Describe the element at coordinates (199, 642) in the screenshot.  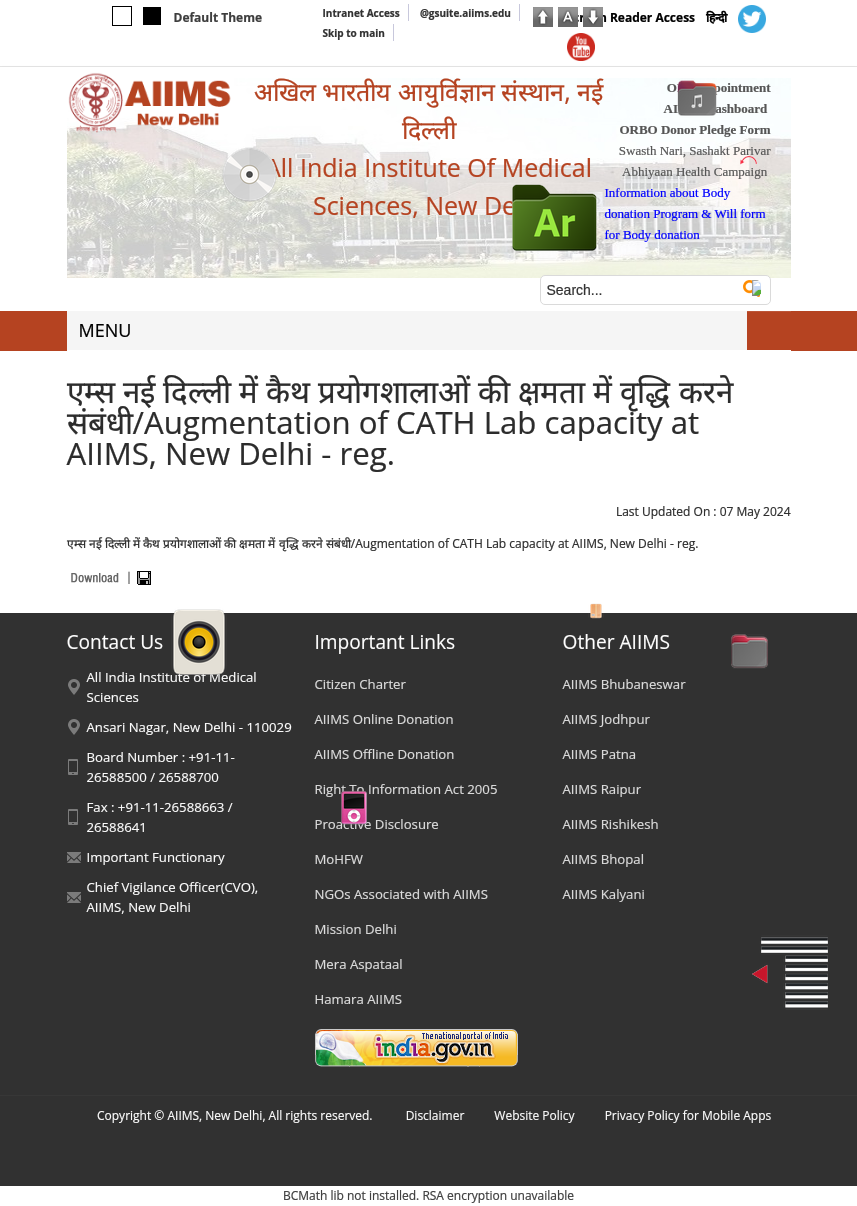
I see `access system sound settings` at that location.